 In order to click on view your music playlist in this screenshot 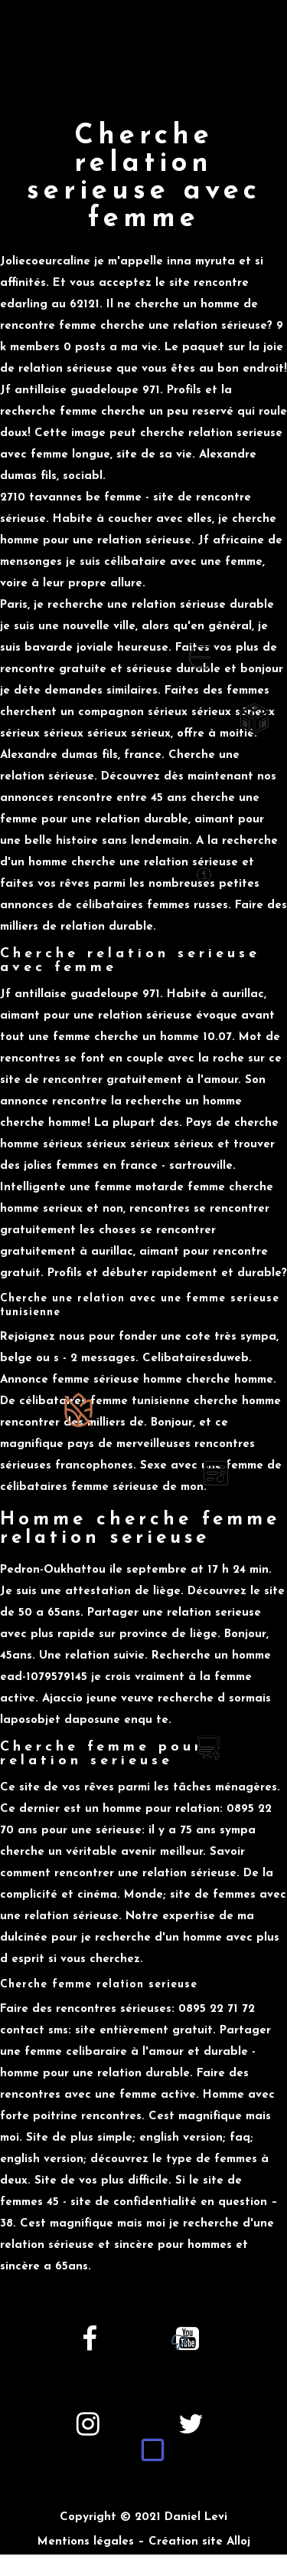, I will do `click(216, 1473)`.